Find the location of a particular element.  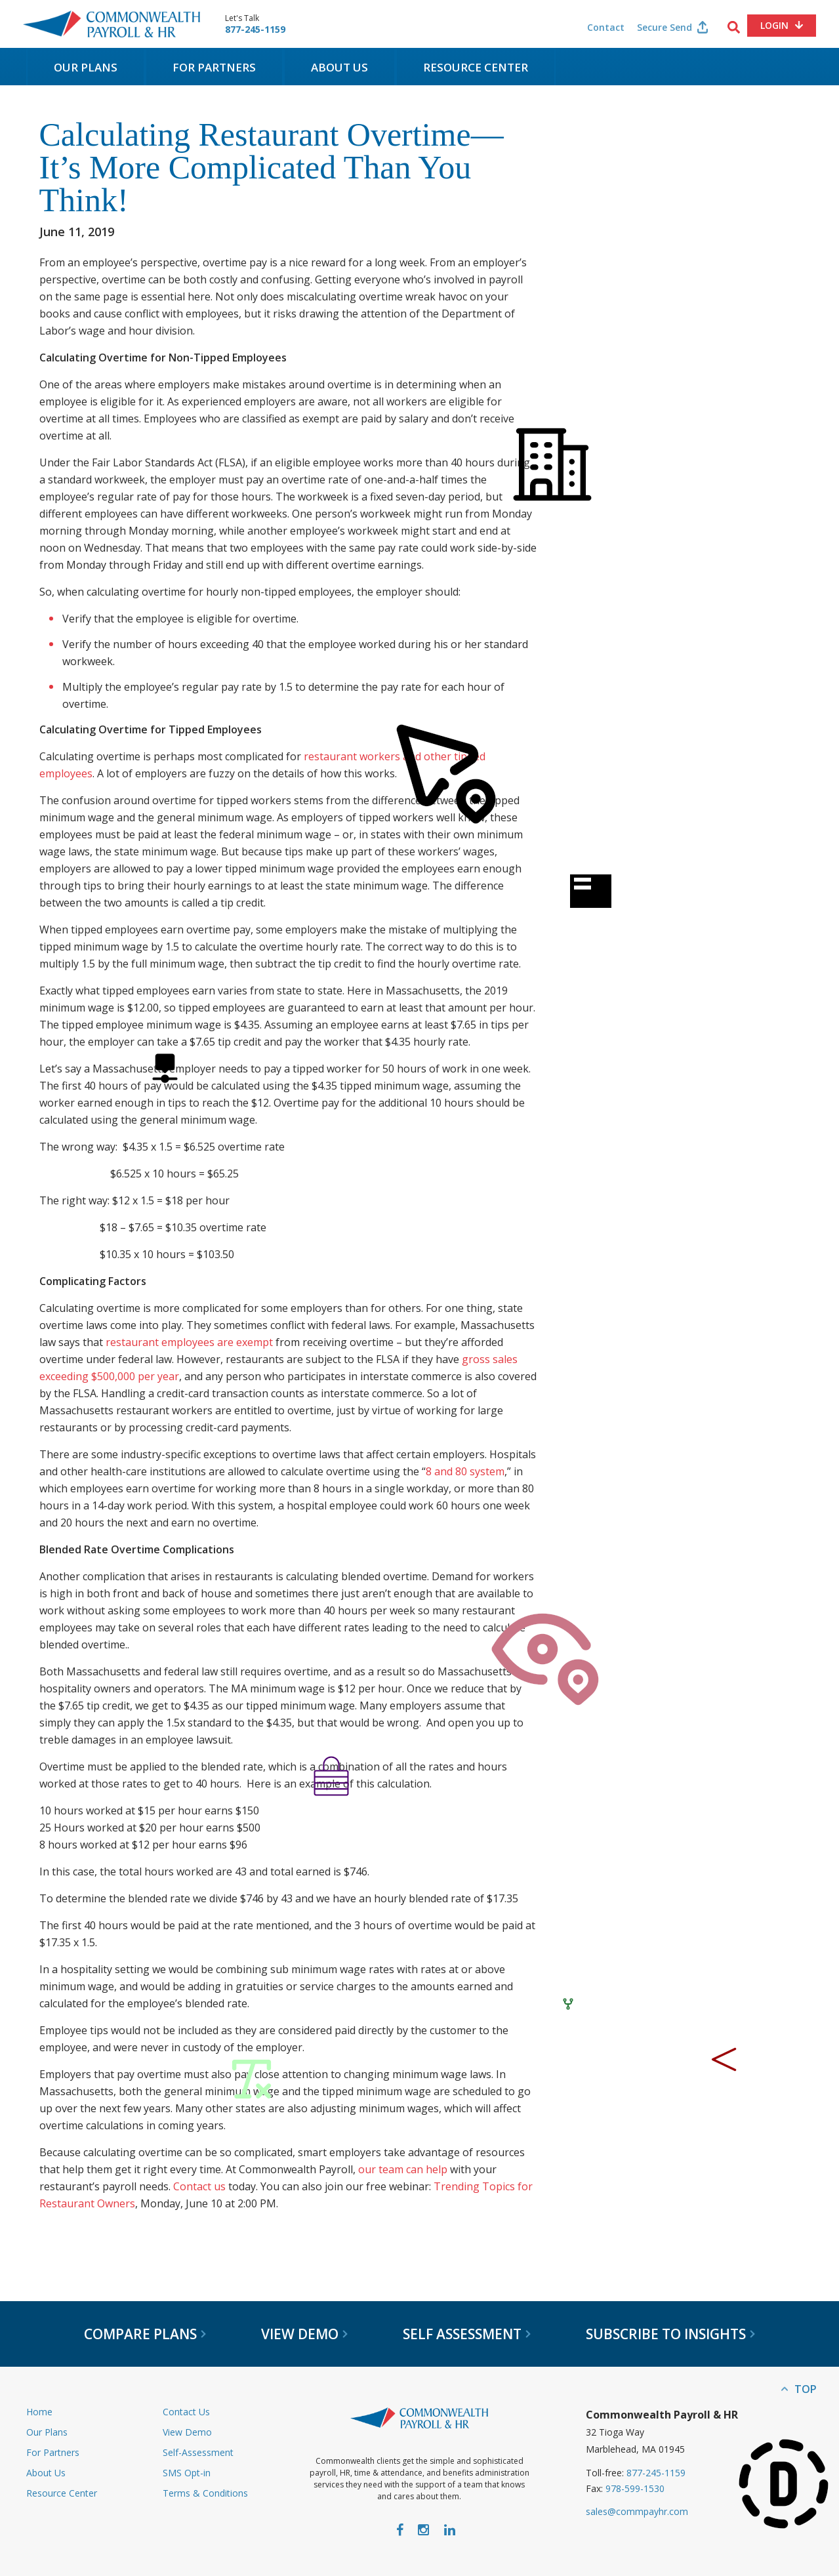

view code branches or forks is located at coordinates (568, 2004).